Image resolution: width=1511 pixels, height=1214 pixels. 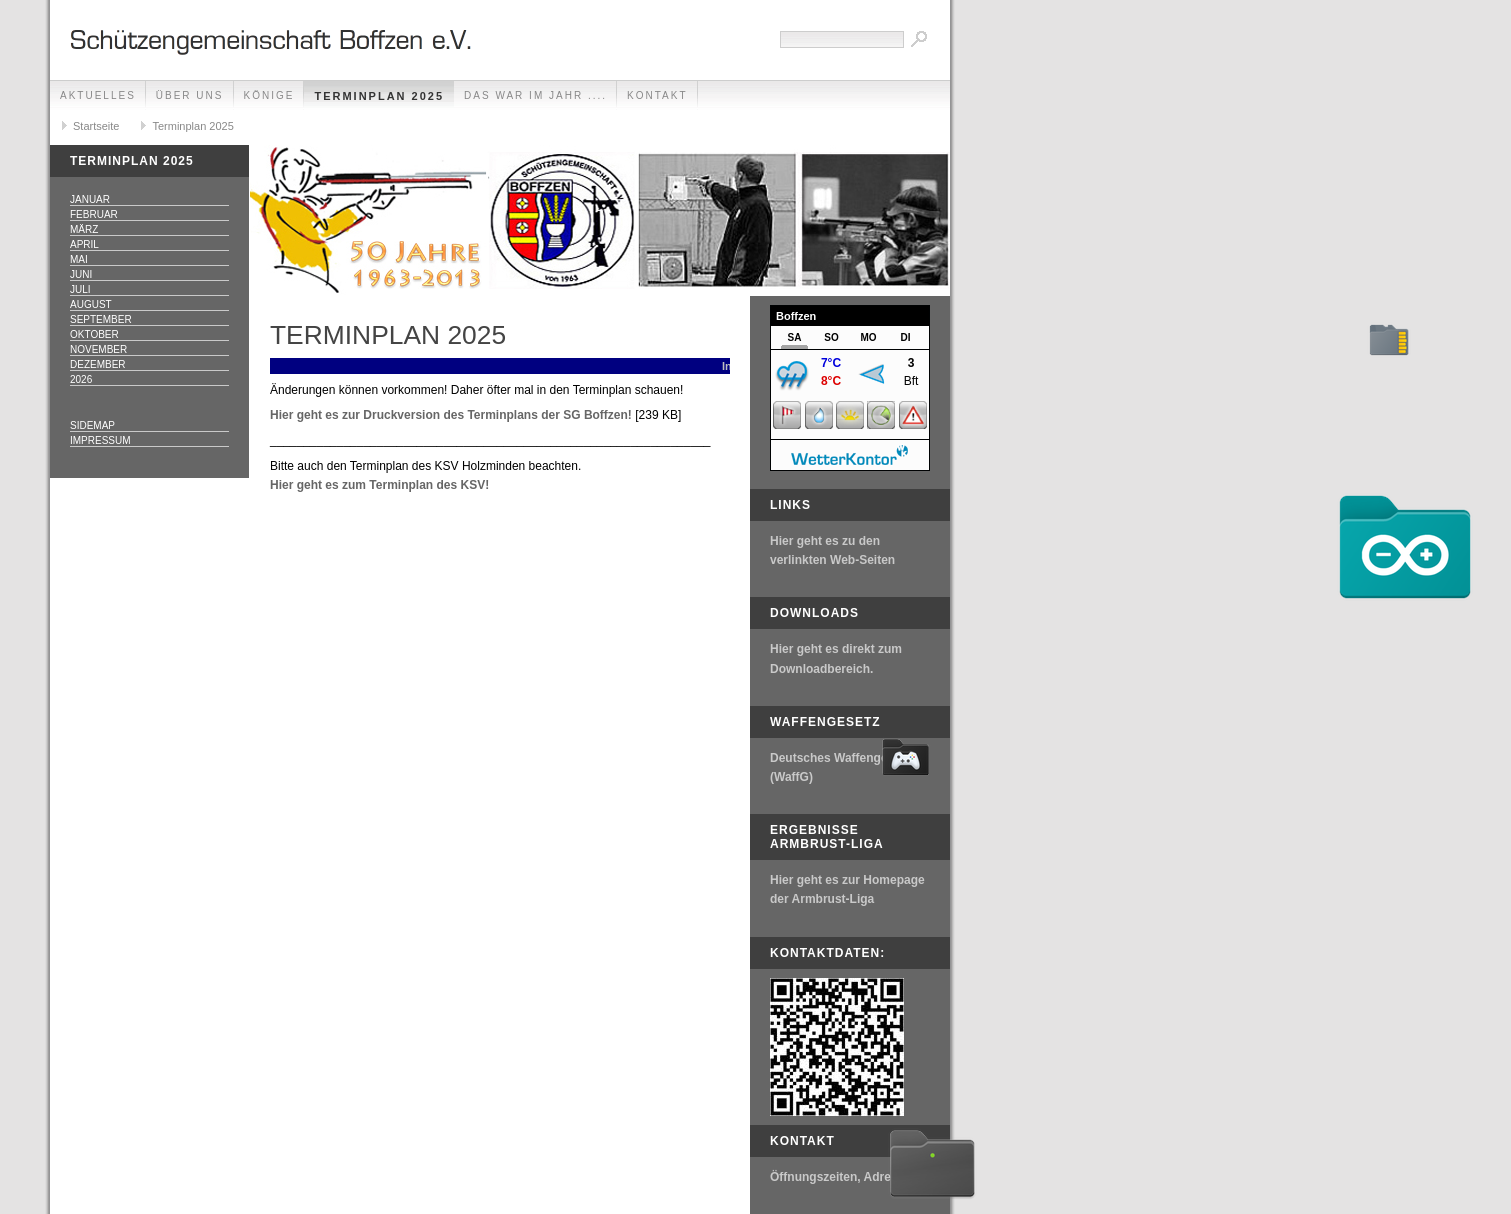 What do you see at coordinates (1389, 341) in the screenshot?
I see `open files stored on sd card` at bounding box center [1389, 341].